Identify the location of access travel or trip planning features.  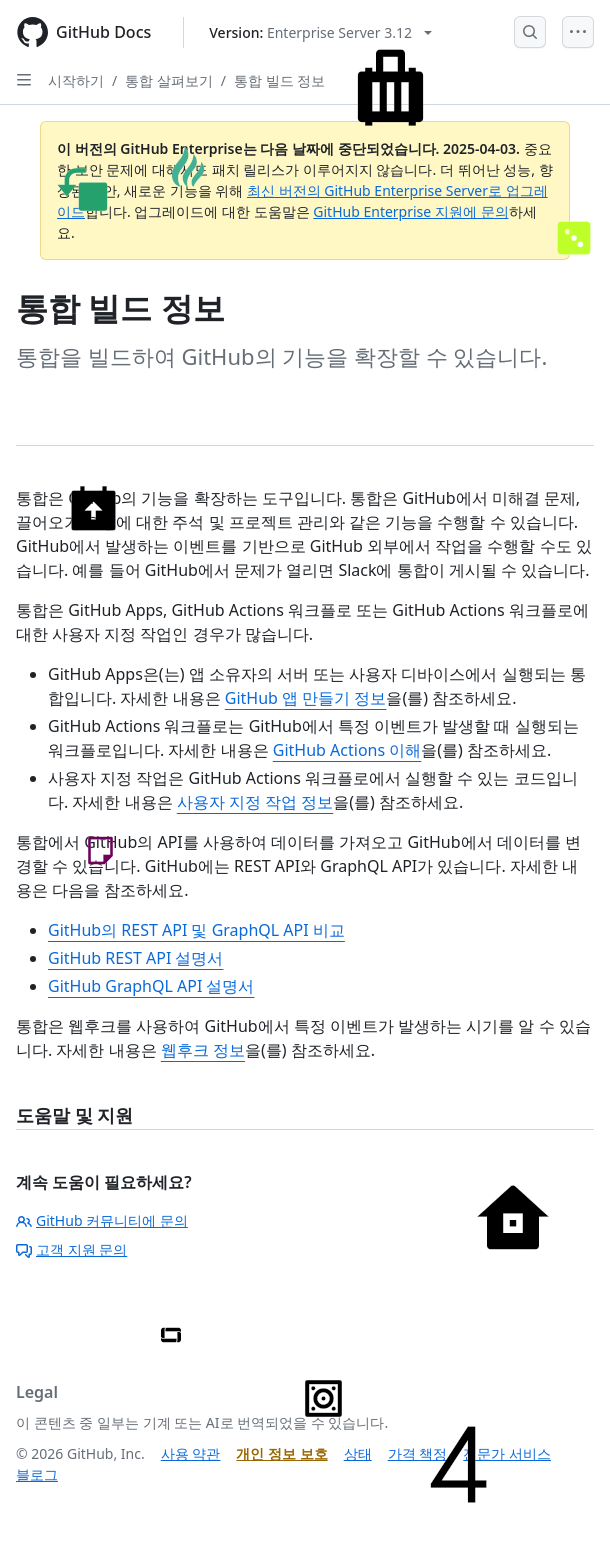
(390, 89).